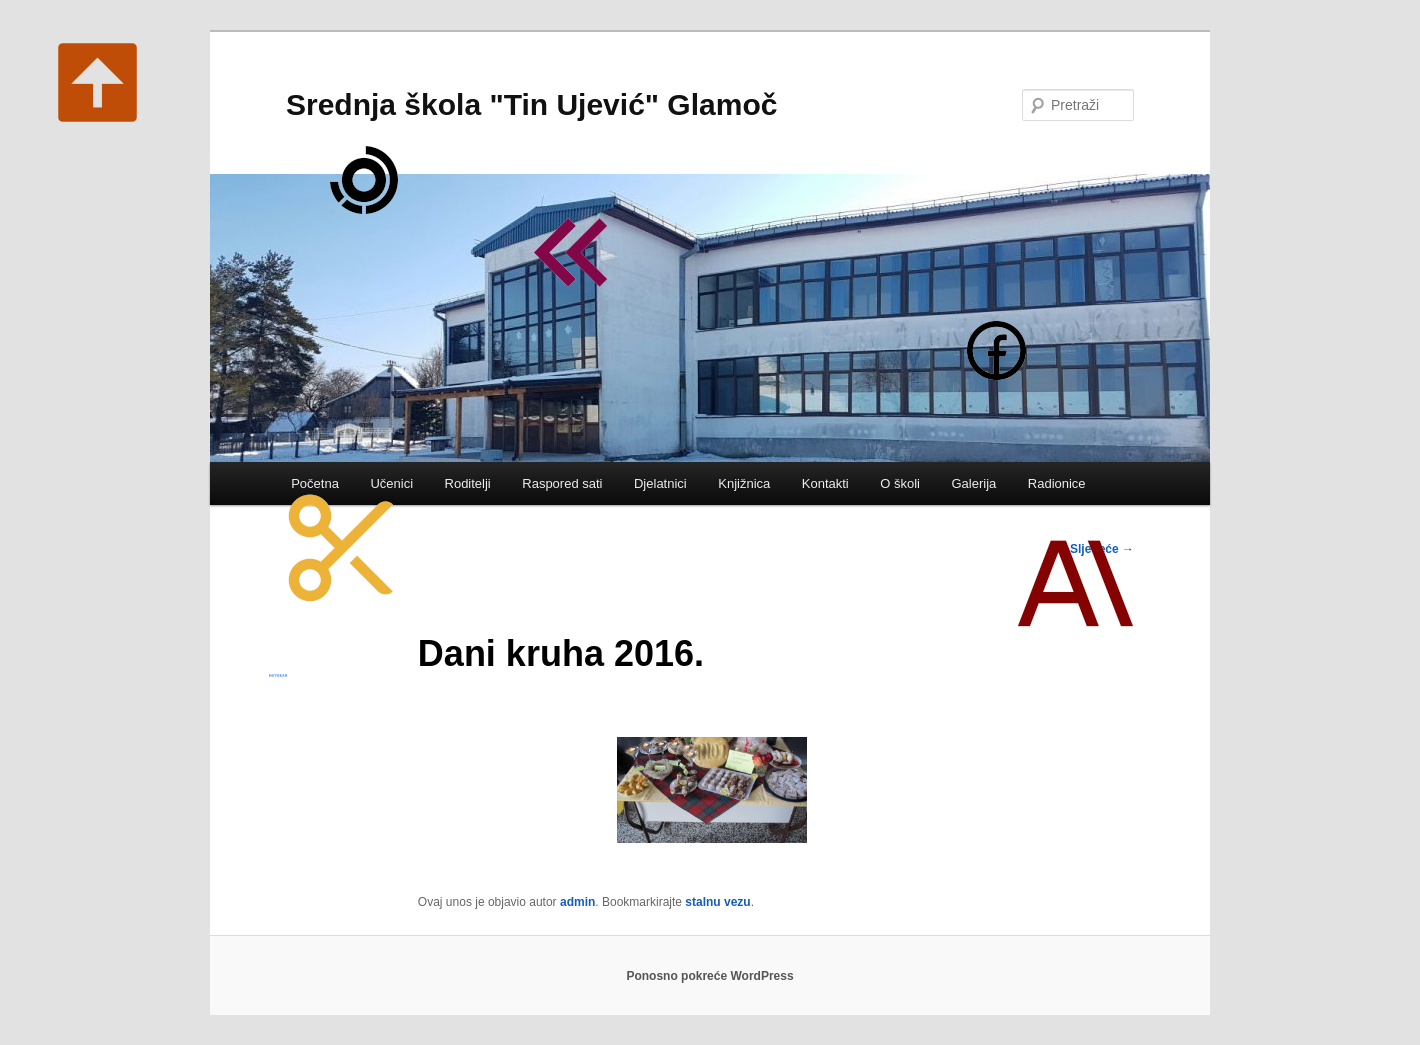 This screenshot has width=1420, height=1045. I want to click on cut selected content, so click(342, 548).